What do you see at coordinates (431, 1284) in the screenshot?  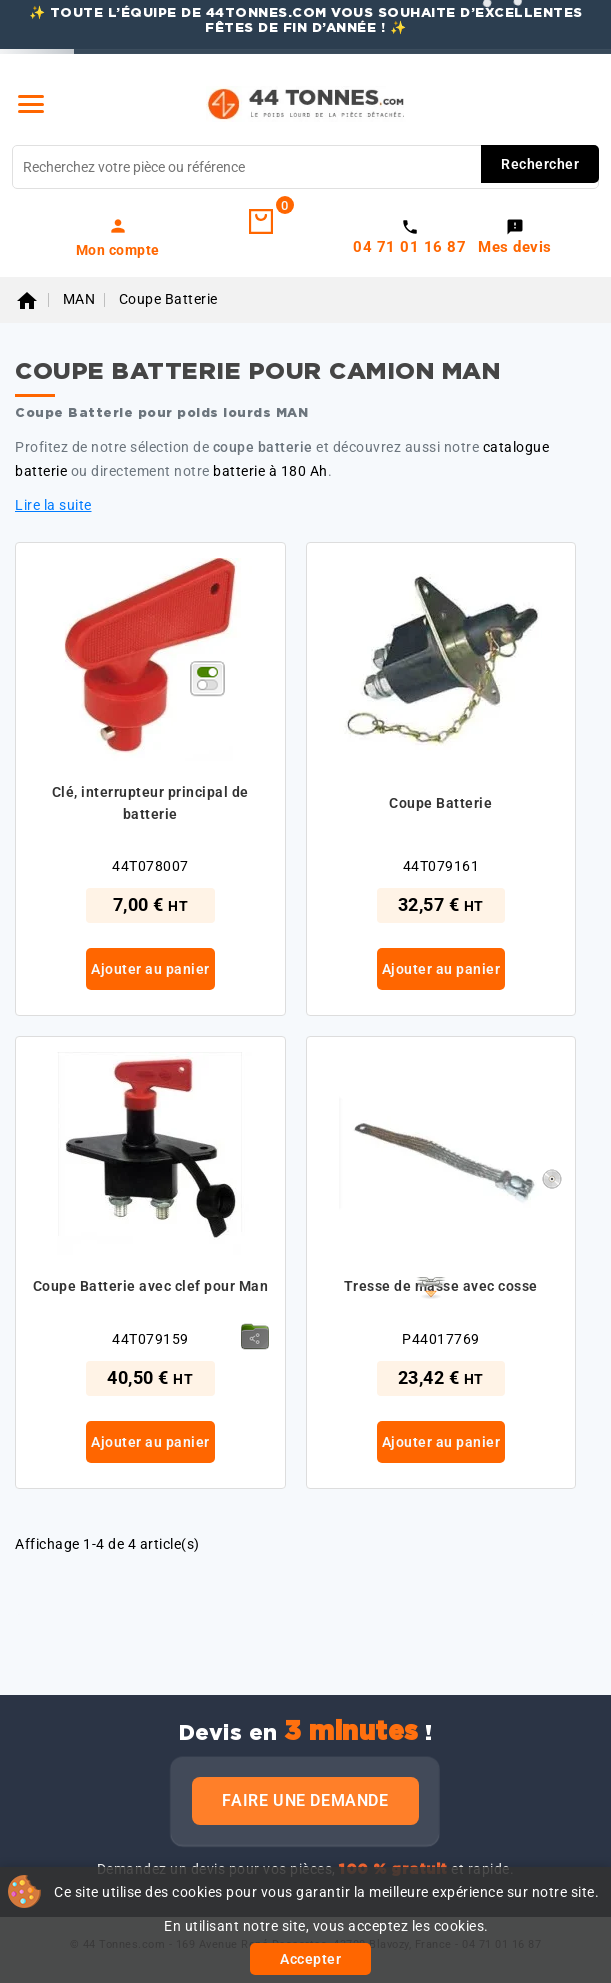 I see `insert a hyperlink into content` at bounding box center [431, 1284].